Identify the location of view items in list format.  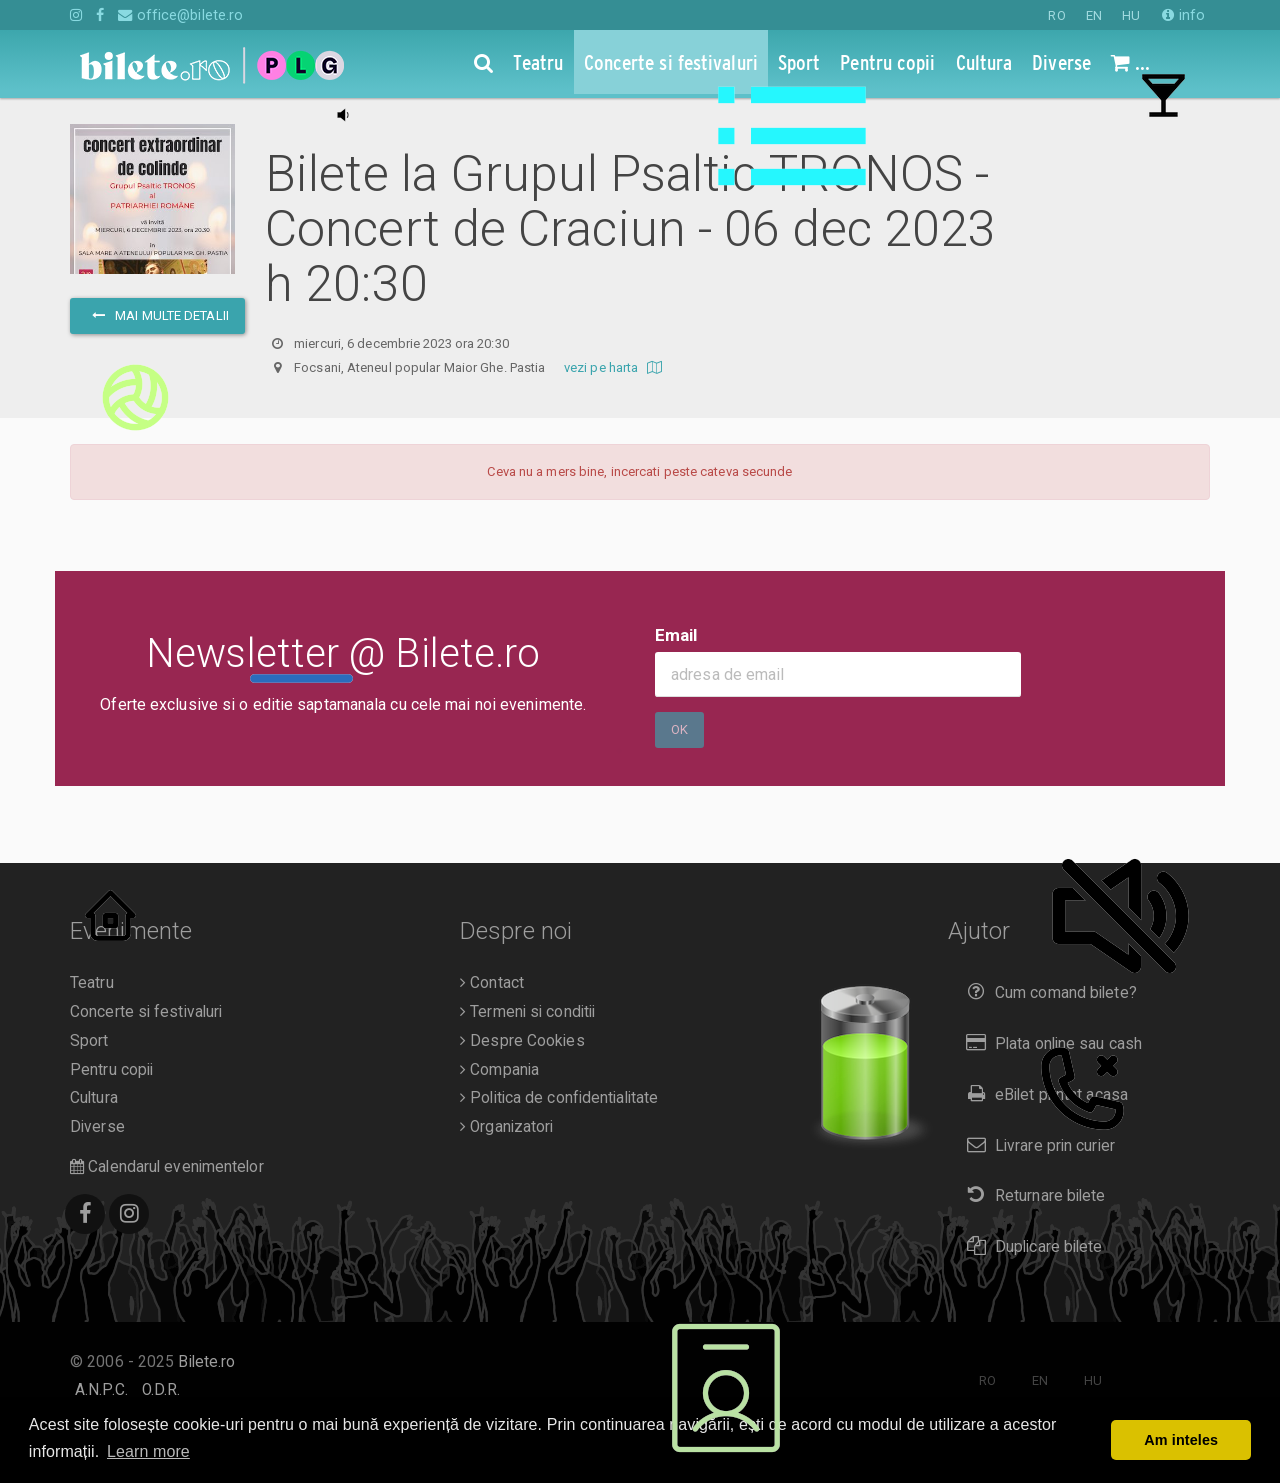
(792, 136).